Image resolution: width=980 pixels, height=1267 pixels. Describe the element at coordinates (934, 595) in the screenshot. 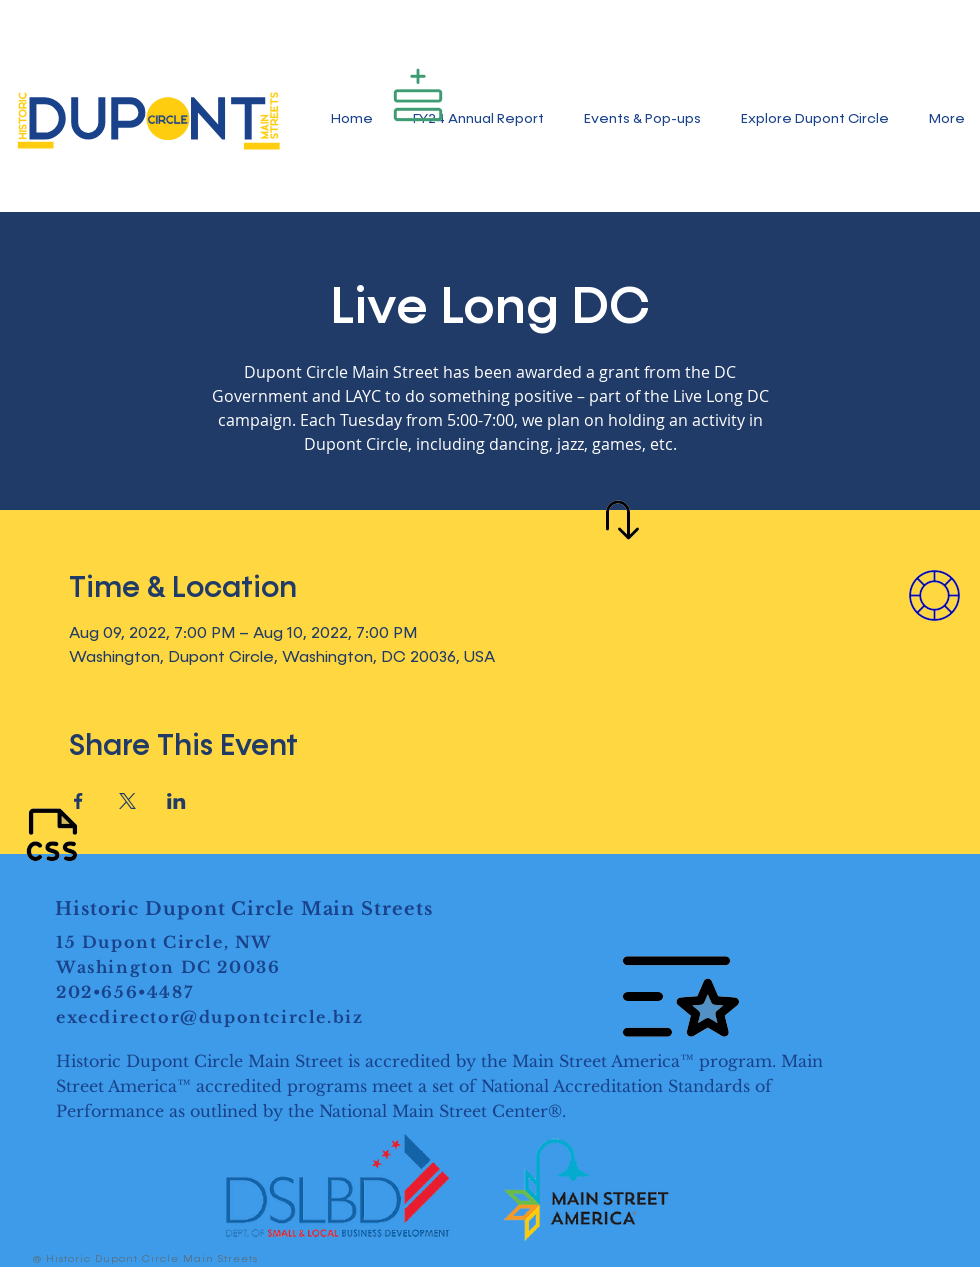

I see `access casino or gambling games` at that location.